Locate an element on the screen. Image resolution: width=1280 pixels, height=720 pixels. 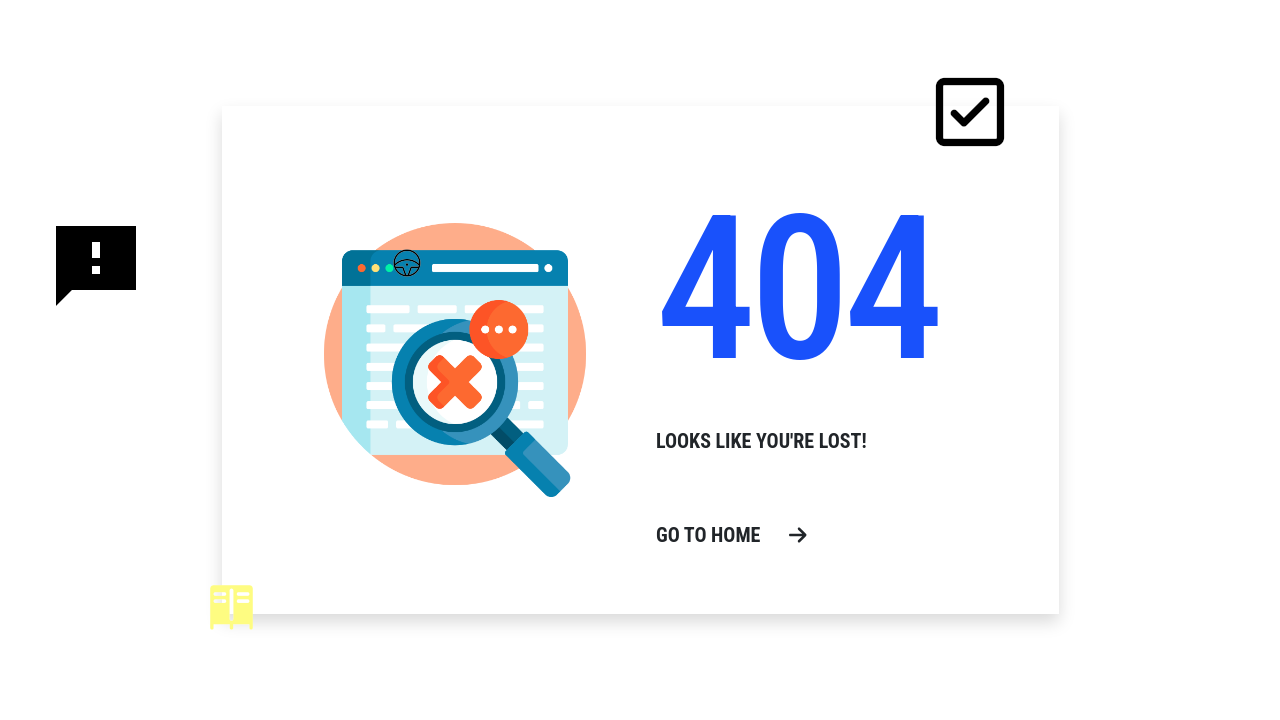
a selected or completed item is located at coordinates (970, 112).